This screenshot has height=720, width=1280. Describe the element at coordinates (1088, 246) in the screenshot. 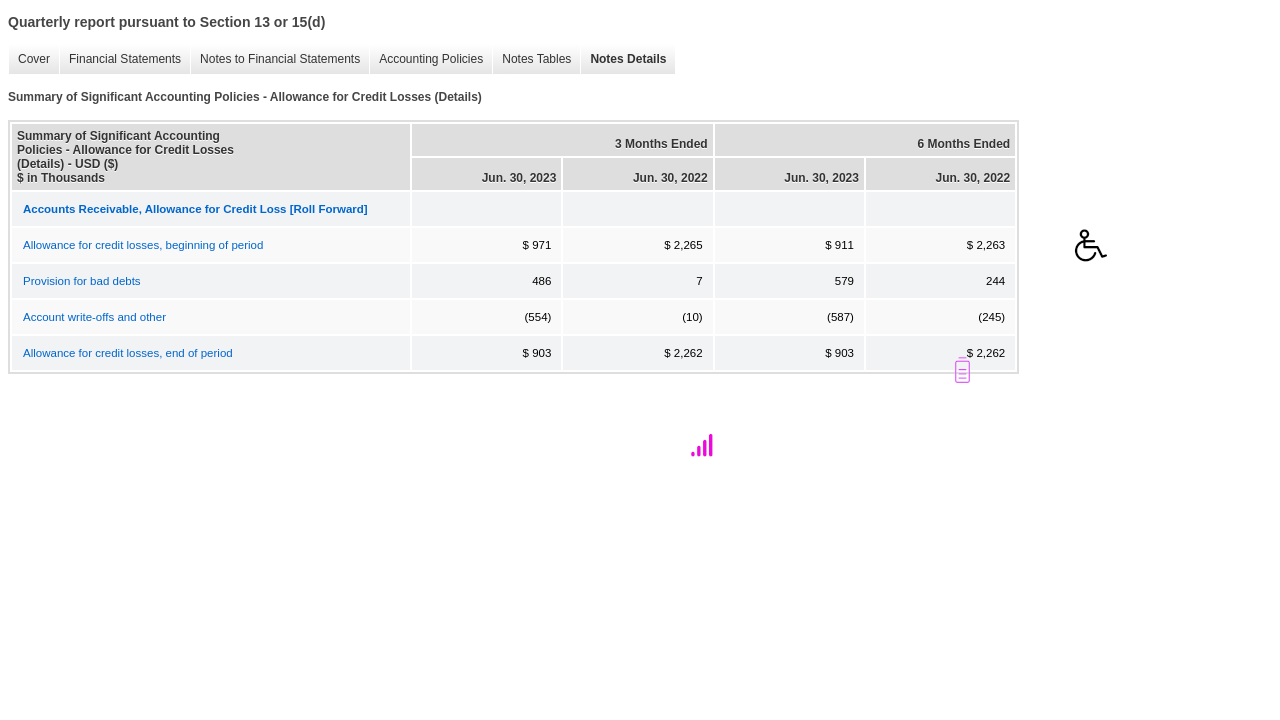

I see `indicates wheelchair accessible facilities` at that location.